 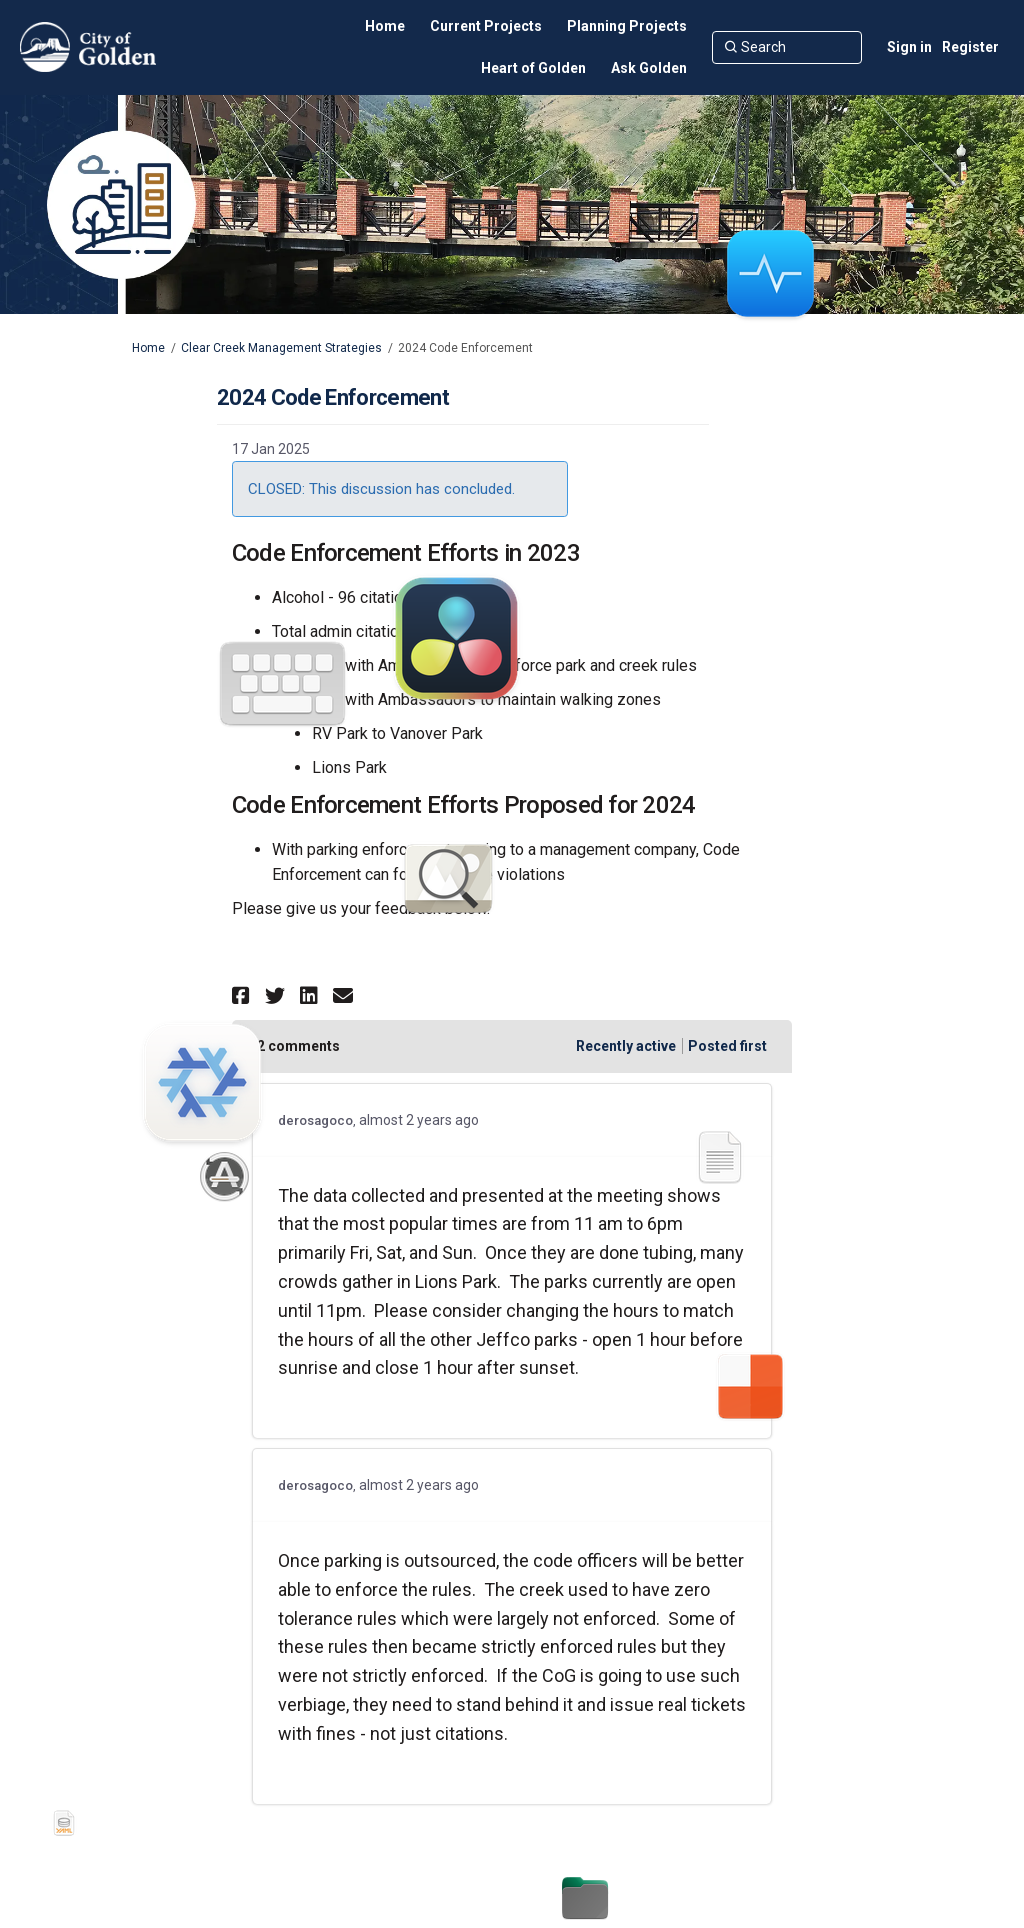 I want to click on a windows ini configuration file associated with wine, so click(x=720, y=1157).